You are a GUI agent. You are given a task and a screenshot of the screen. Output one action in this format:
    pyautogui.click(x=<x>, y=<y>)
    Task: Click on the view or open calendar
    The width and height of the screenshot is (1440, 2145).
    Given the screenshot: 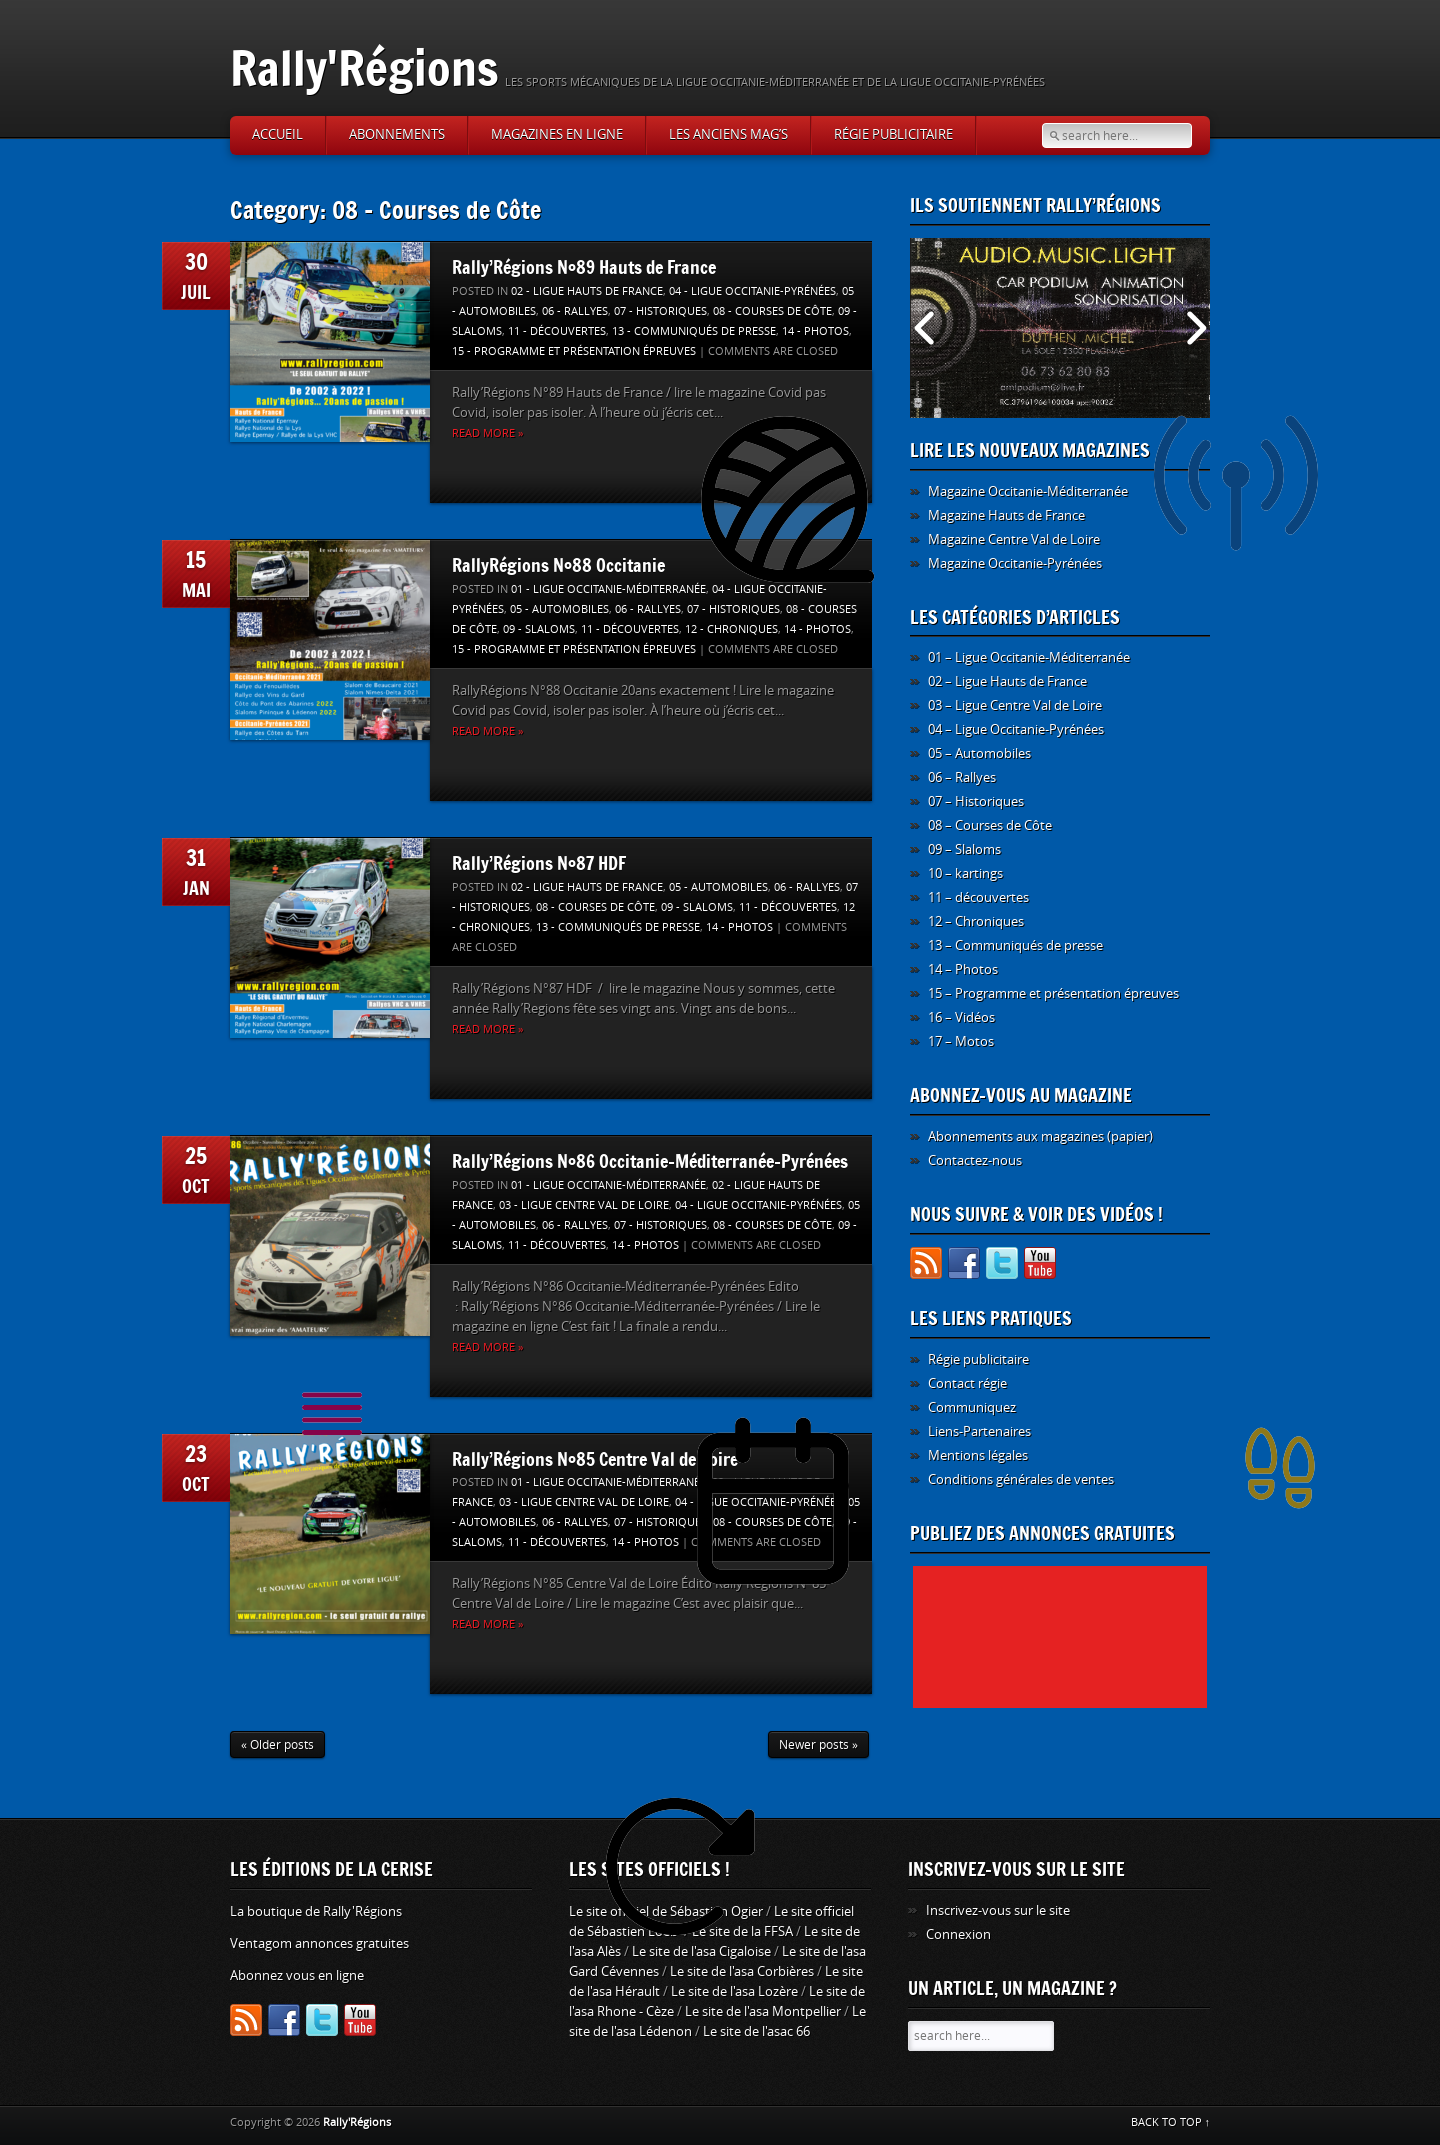 What is the action you would take?
    pyautogui.click(x=773, y=1501)
    